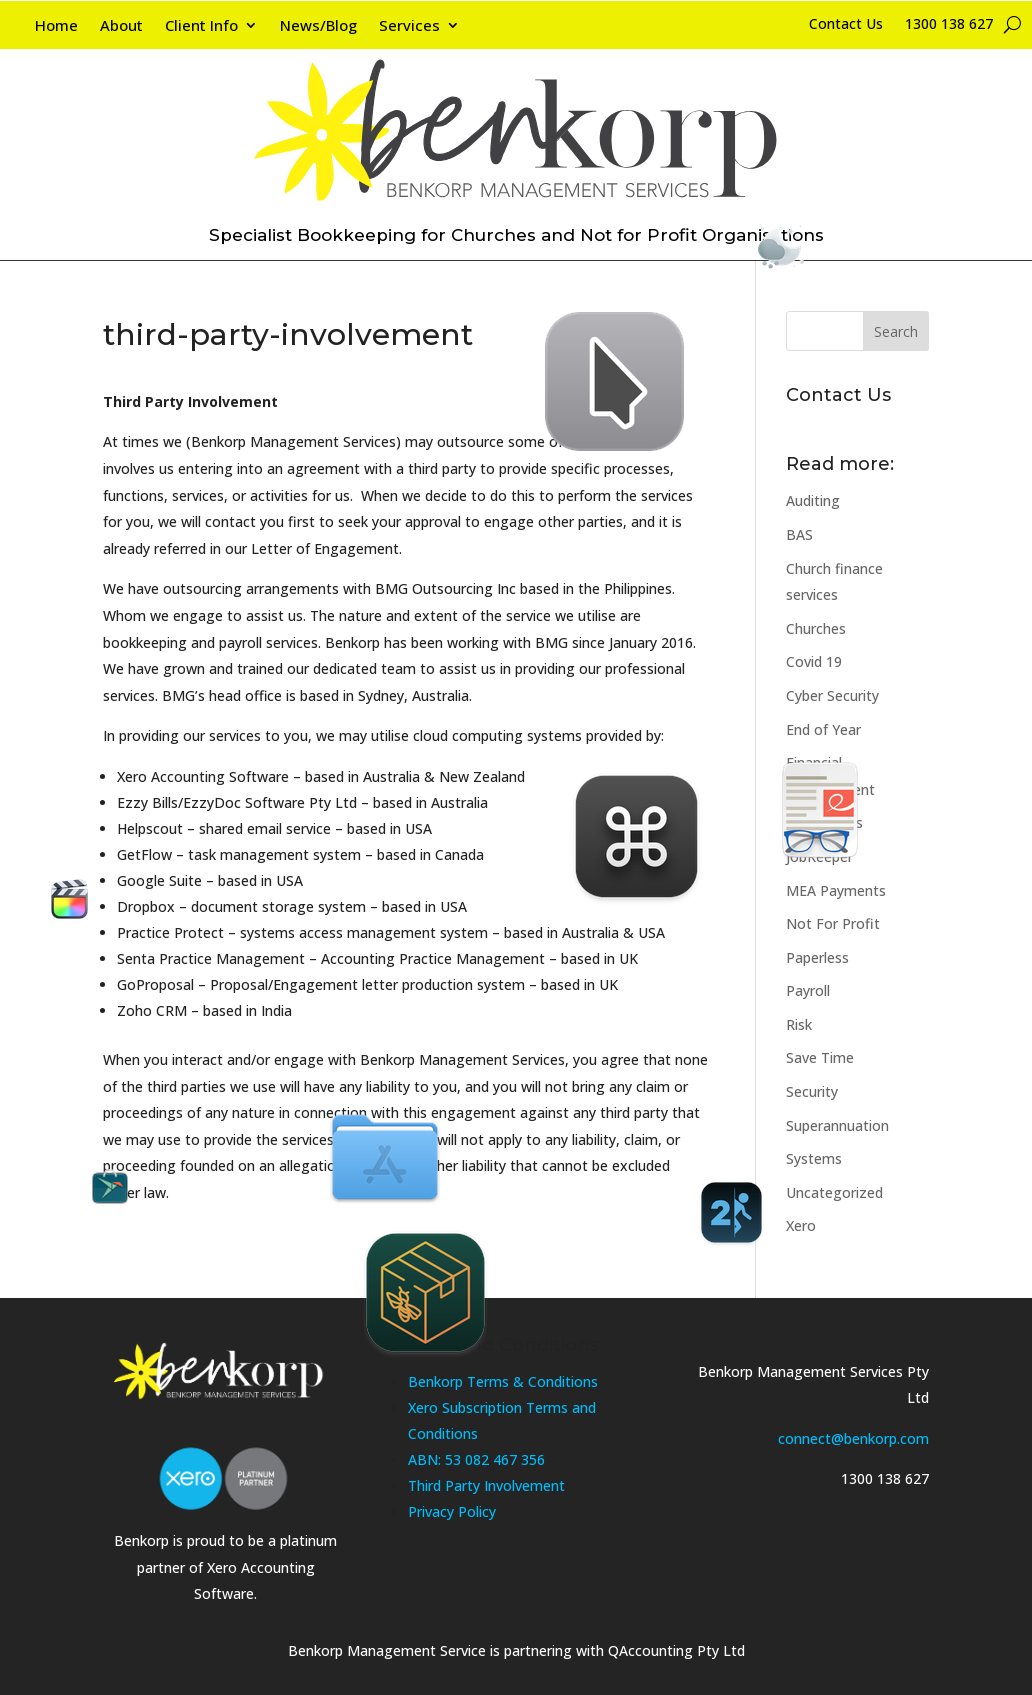  I want to click on open cursor preferences settings, so click(614, 381).